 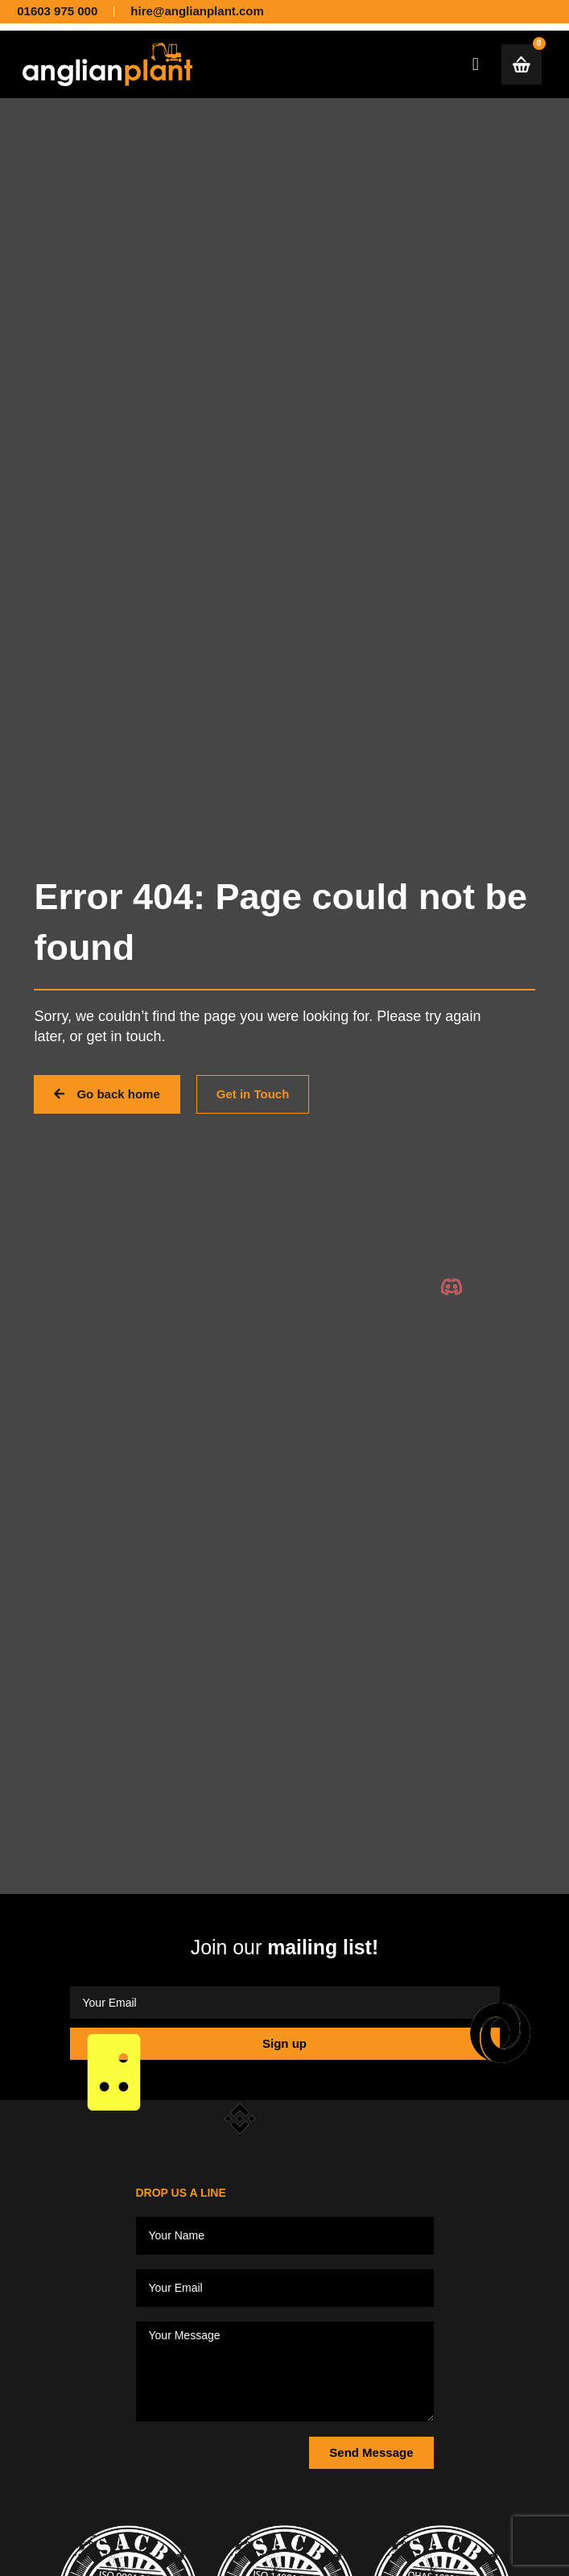 I want to click on open Discord, so click(x=451, y=1287).